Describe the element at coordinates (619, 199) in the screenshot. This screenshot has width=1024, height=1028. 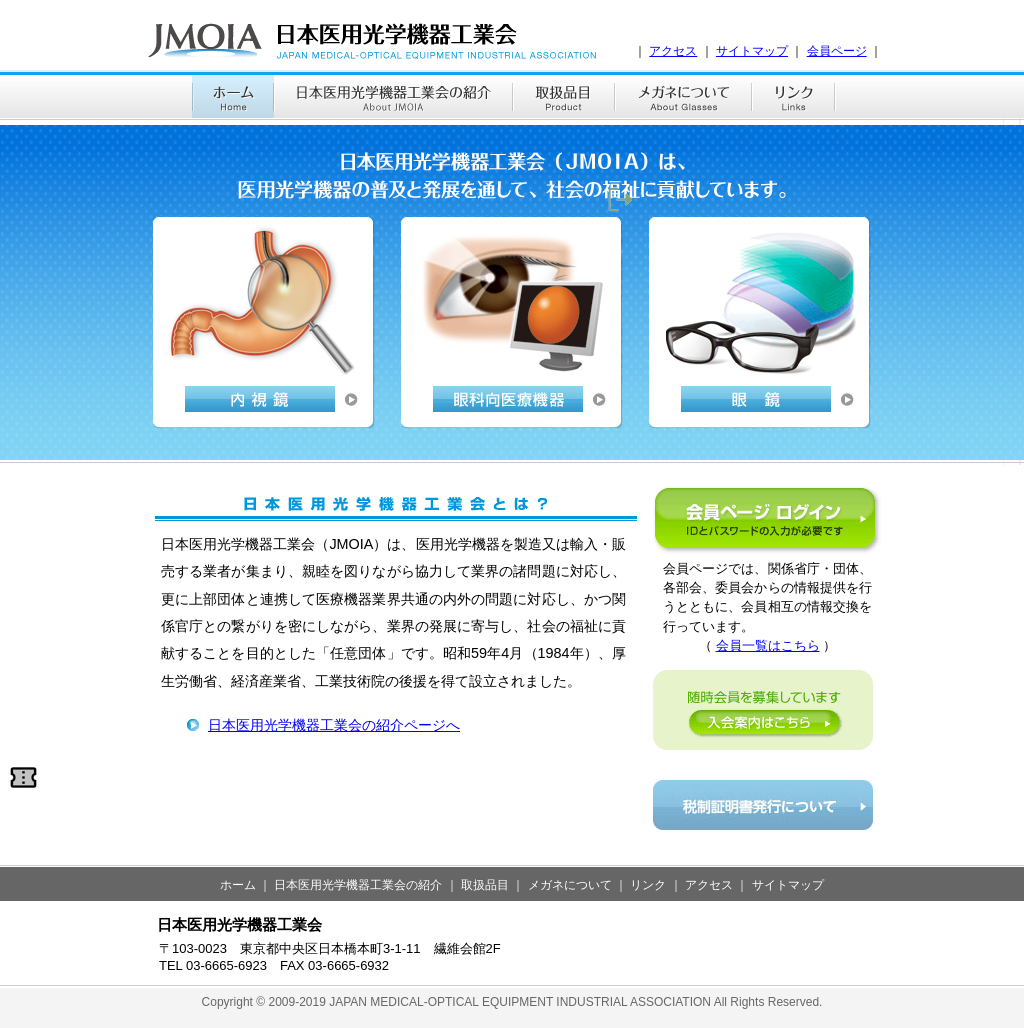
I see `sign out of your account` at that location.